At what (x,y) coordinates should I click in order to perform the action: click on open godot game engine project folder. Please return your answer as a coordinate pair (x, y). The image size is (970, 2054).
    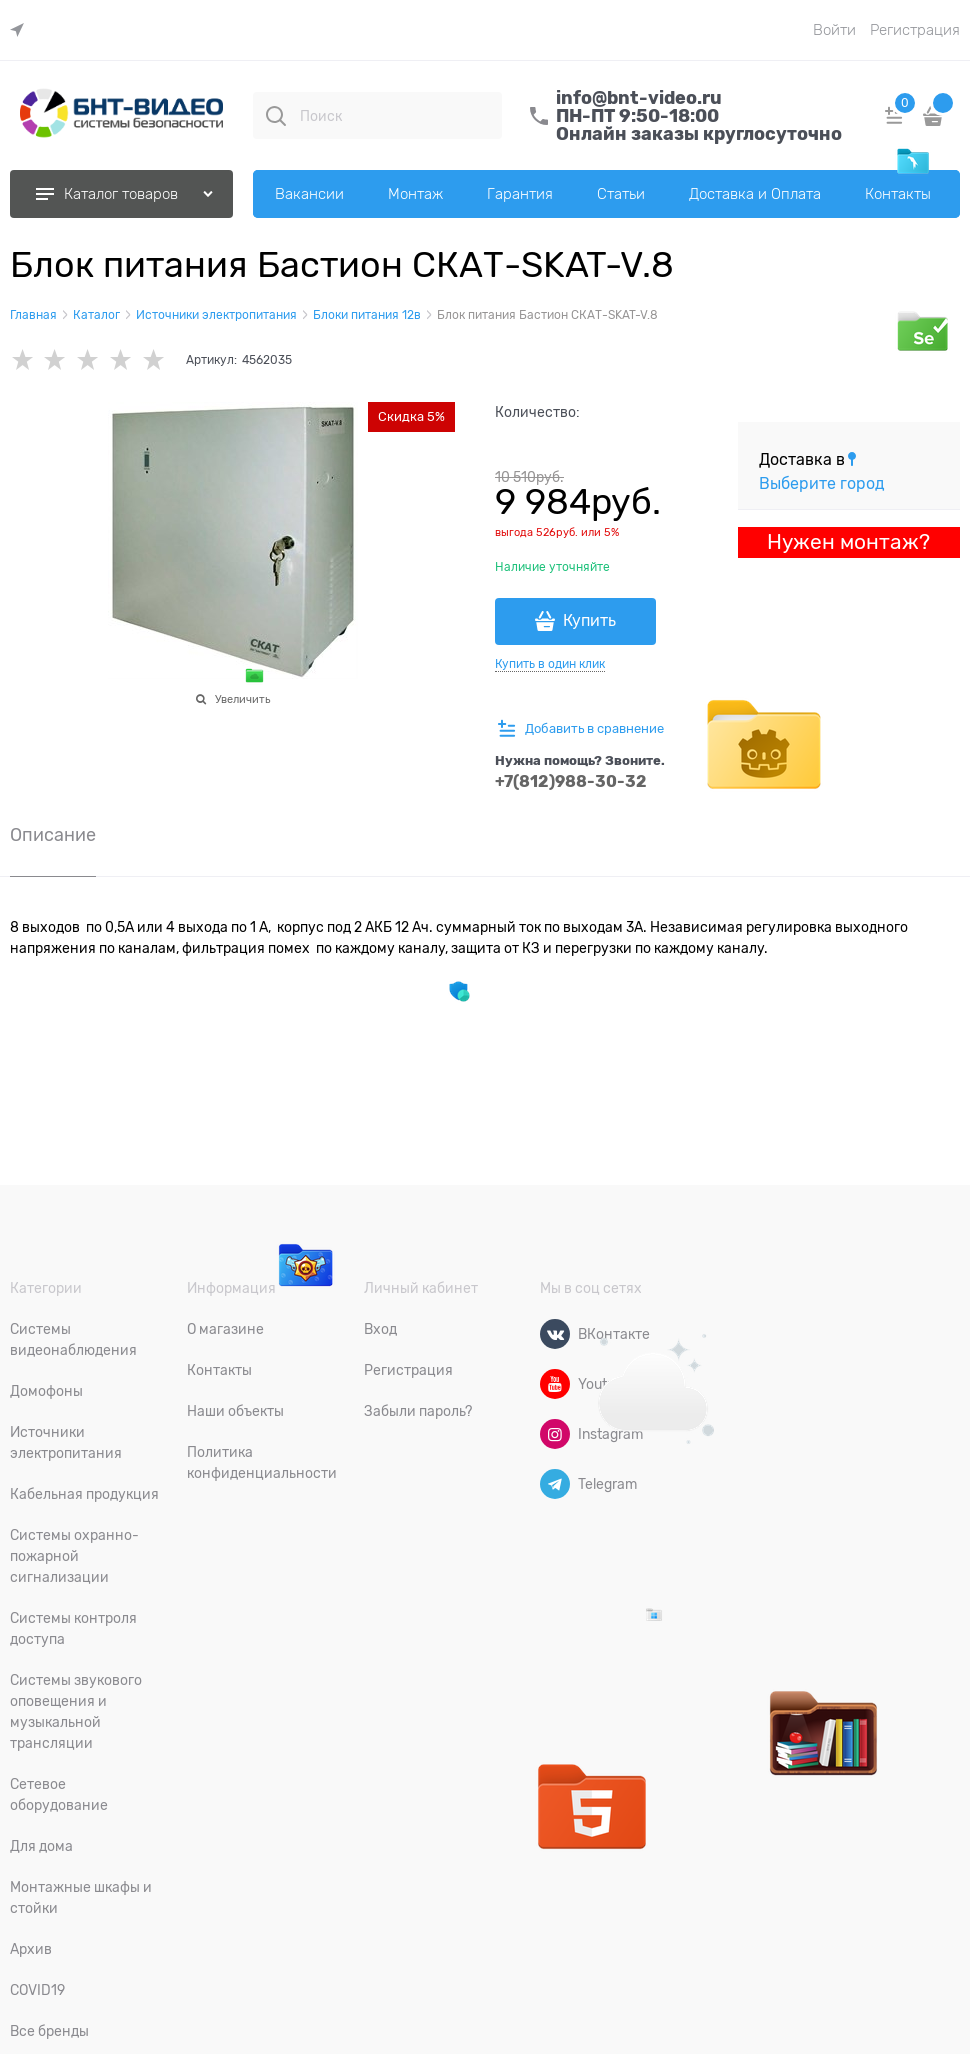
    Looking at the image, I should click on (763, 747).